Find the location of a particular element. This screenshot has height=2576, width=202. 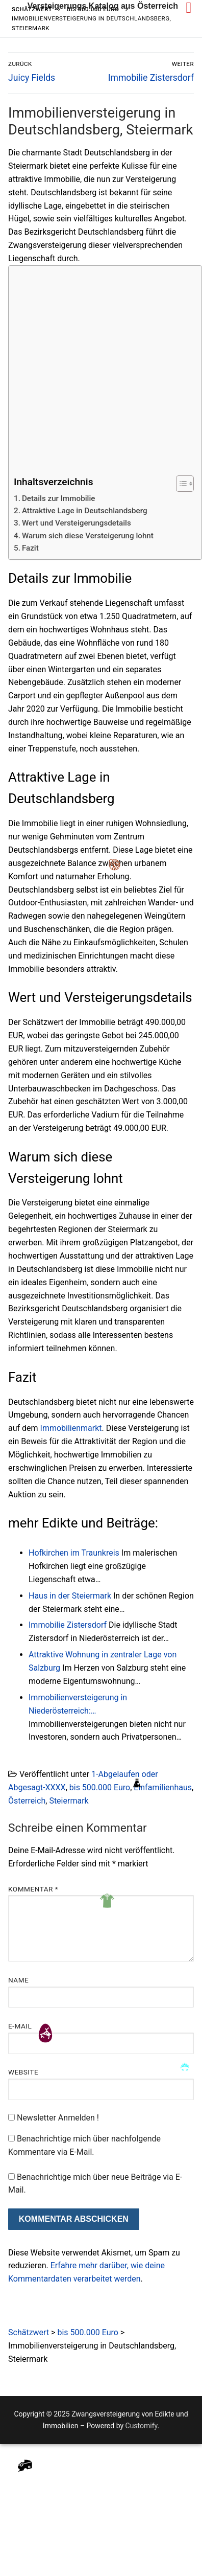

view creature or monster egg details is located at coordinates (45, 2033).